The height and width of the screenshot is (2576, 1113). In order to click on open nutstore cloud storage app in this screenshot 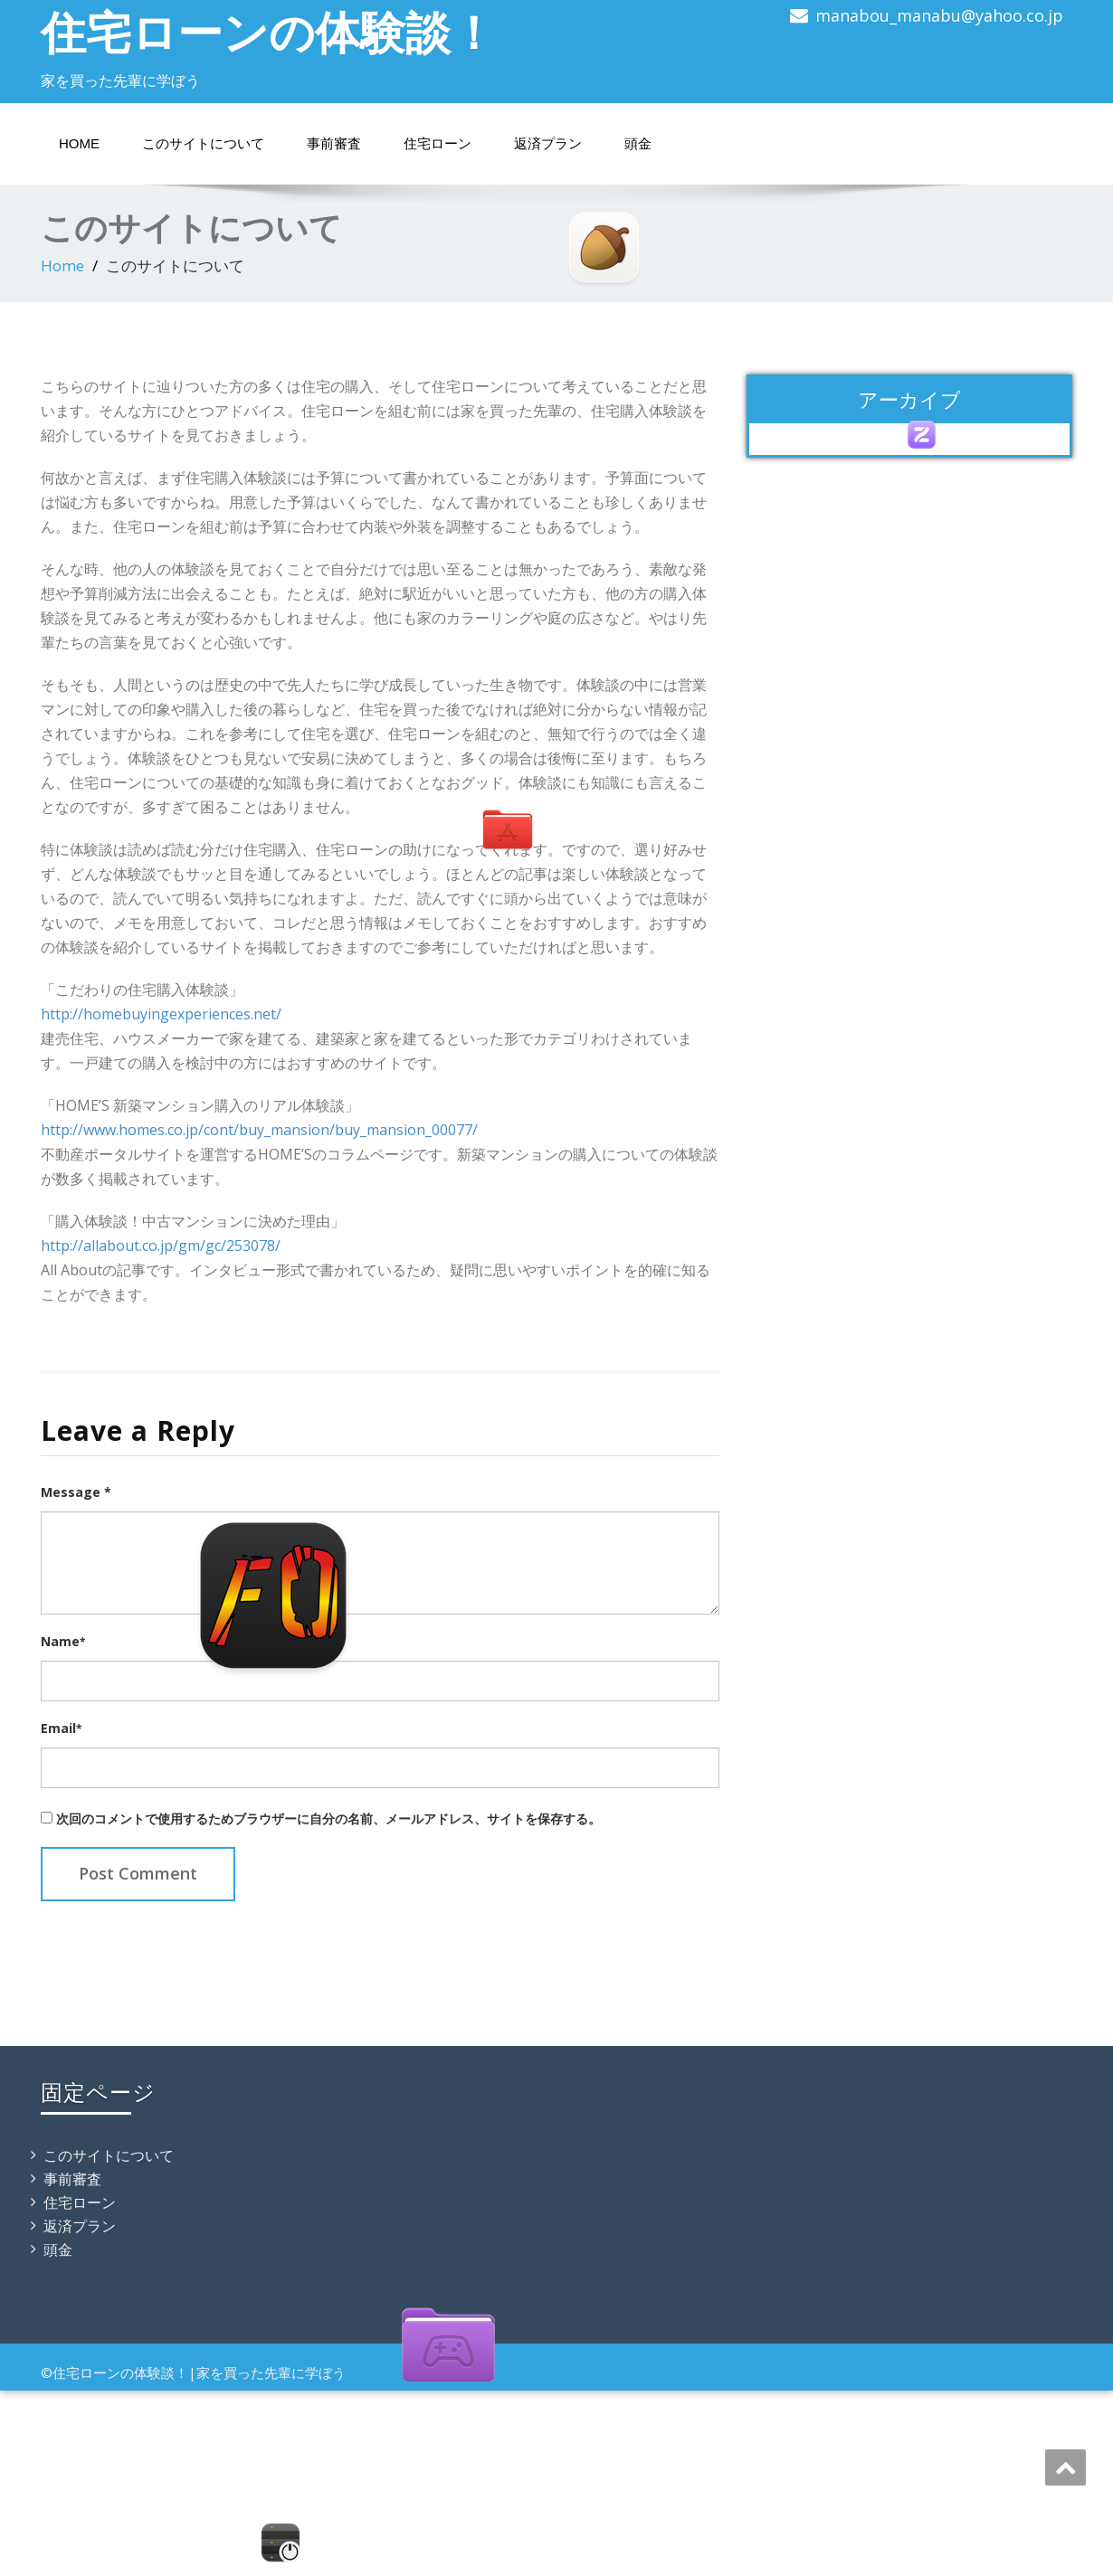, I will do `click(604, 247)`.